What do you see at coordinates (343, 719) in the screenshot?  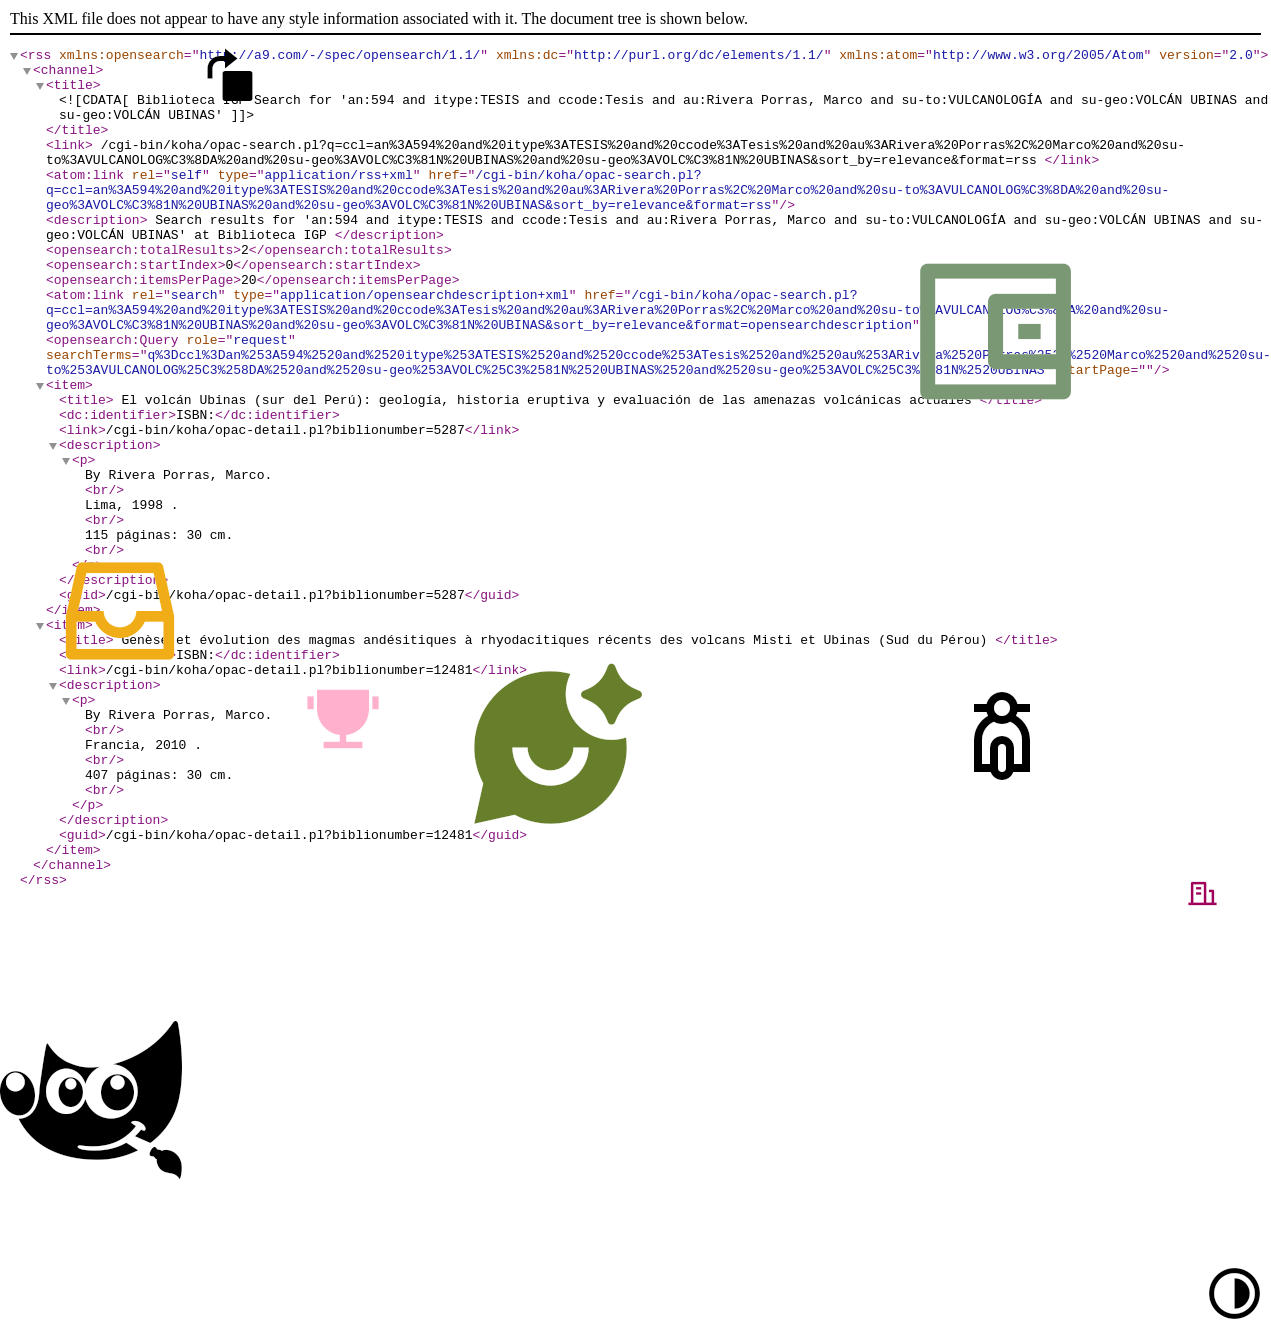 I see `view achievements or awards` at bounding box center [343, 719].